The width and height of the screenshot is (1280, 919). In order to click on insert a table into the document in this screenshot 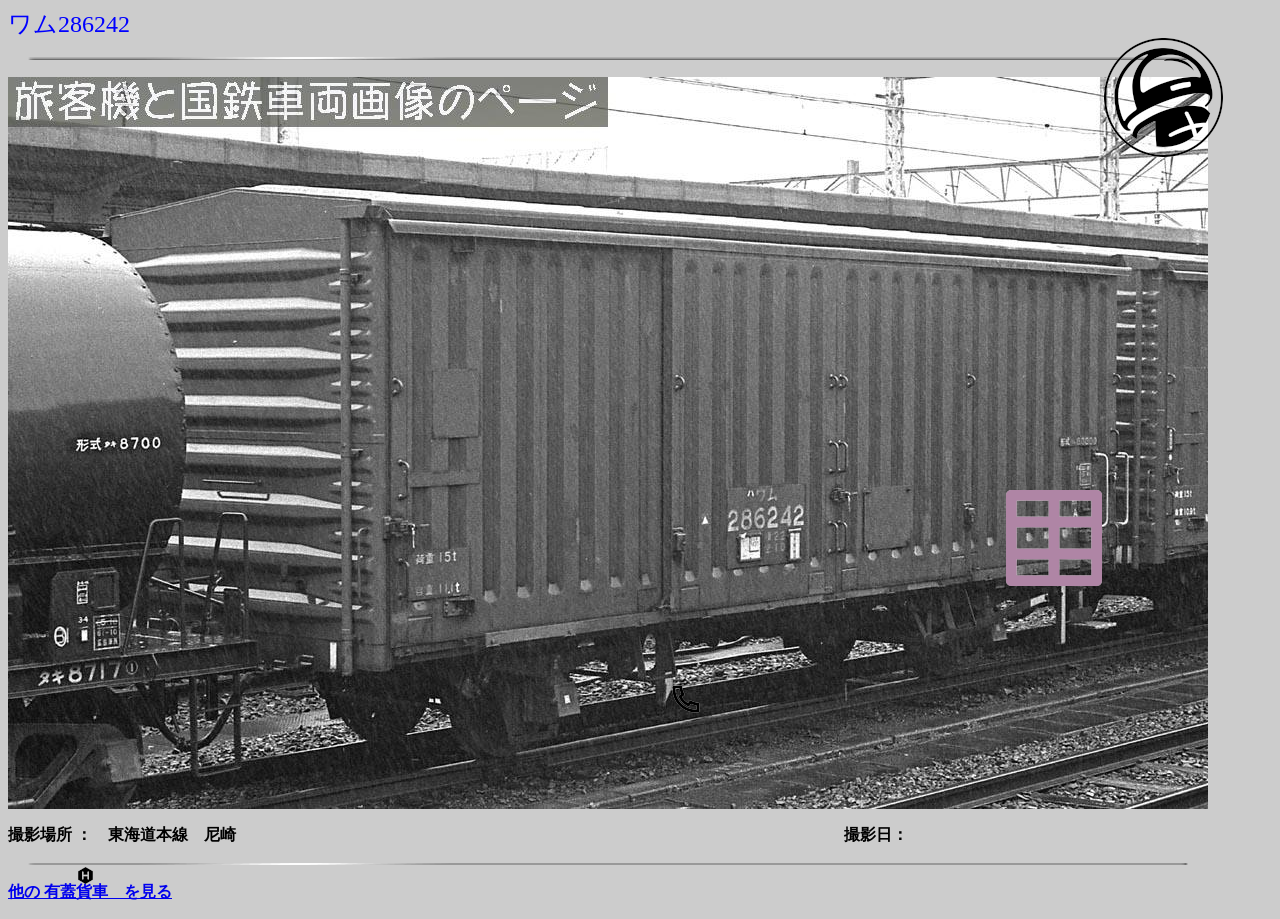, I will do `click(1054, 538)`.